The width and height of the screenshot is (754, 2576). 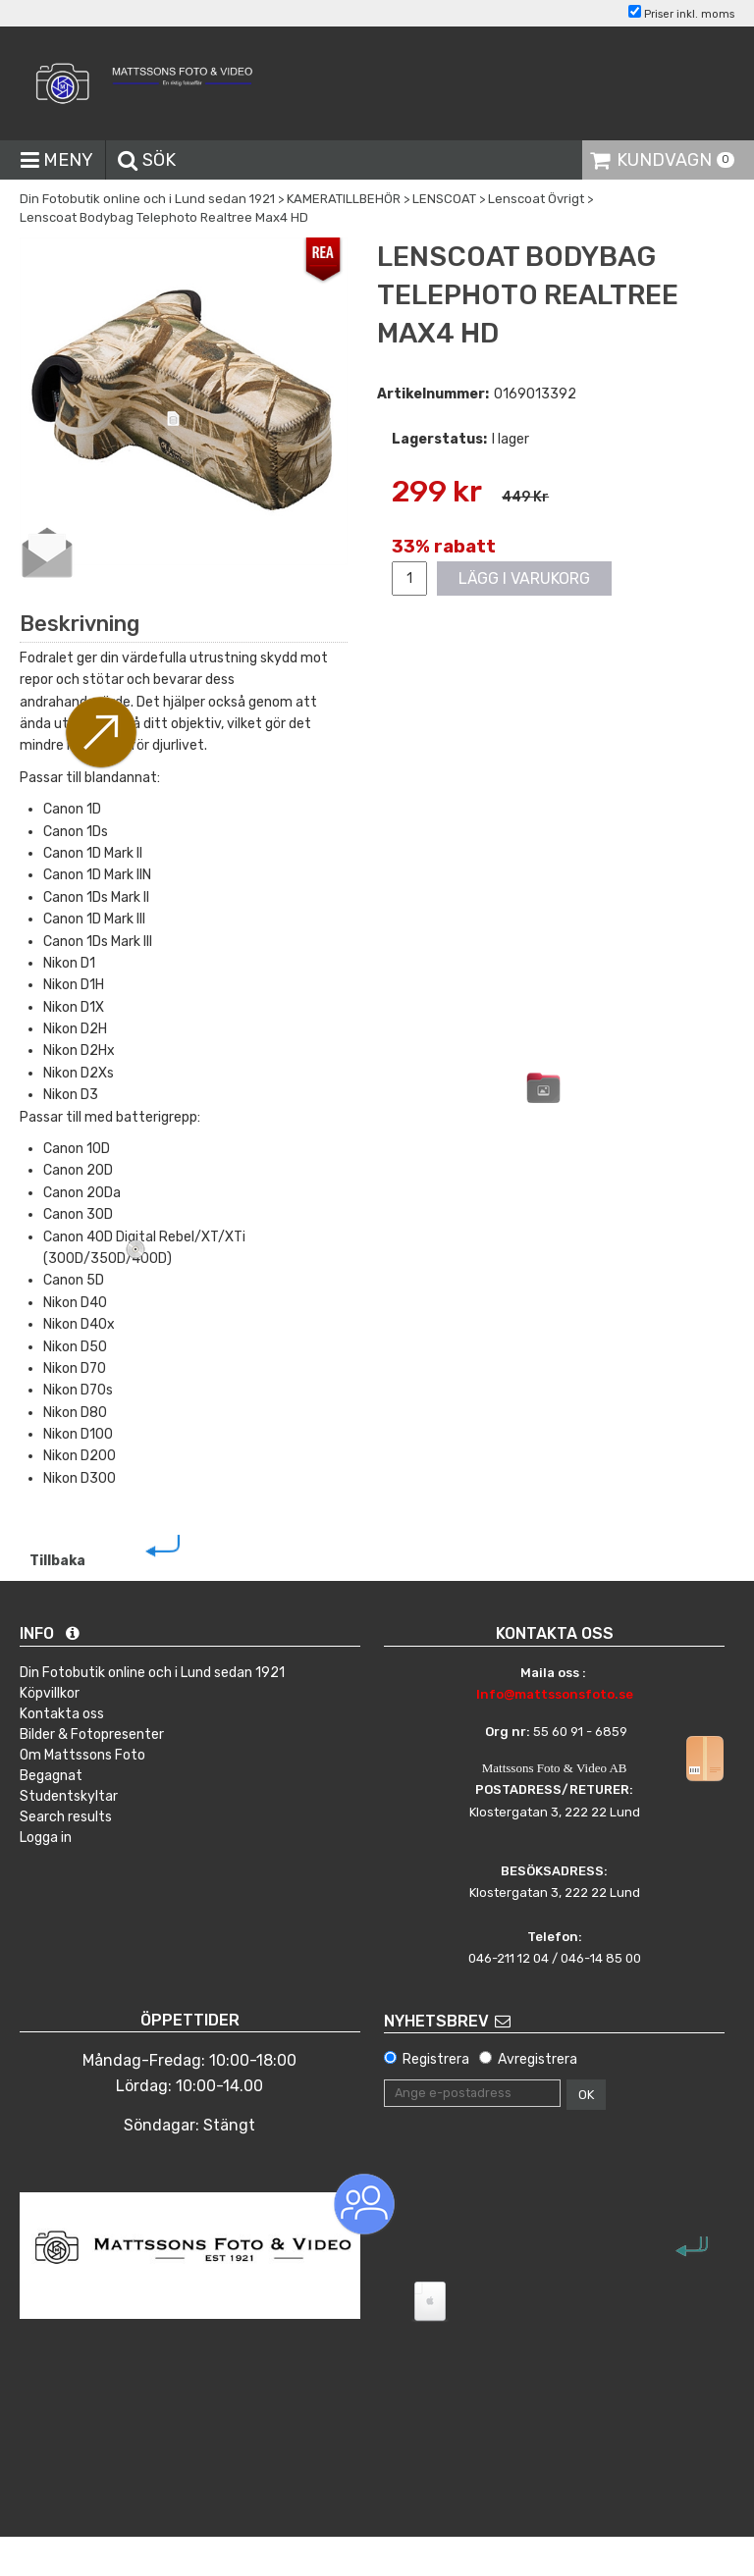 What do you see at coordinates (135, 1249) in the screenshot?
I see `indicates a CD or optical disc drive` at bounding box center [135, 1249].